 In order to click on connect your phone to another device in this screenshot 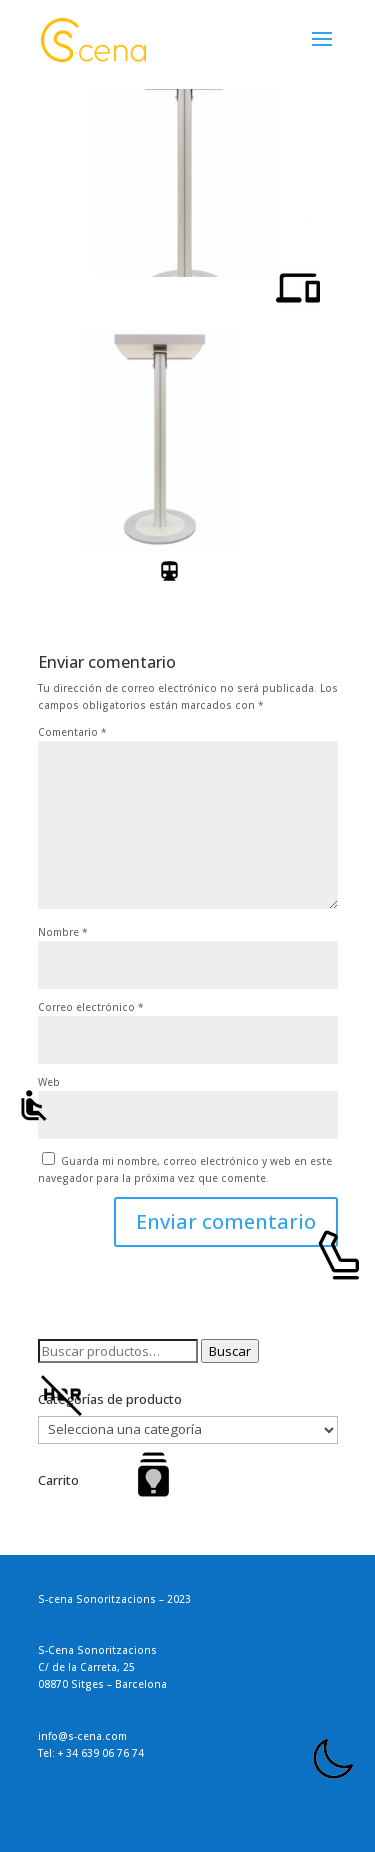, I will do `click(298, 288)`.